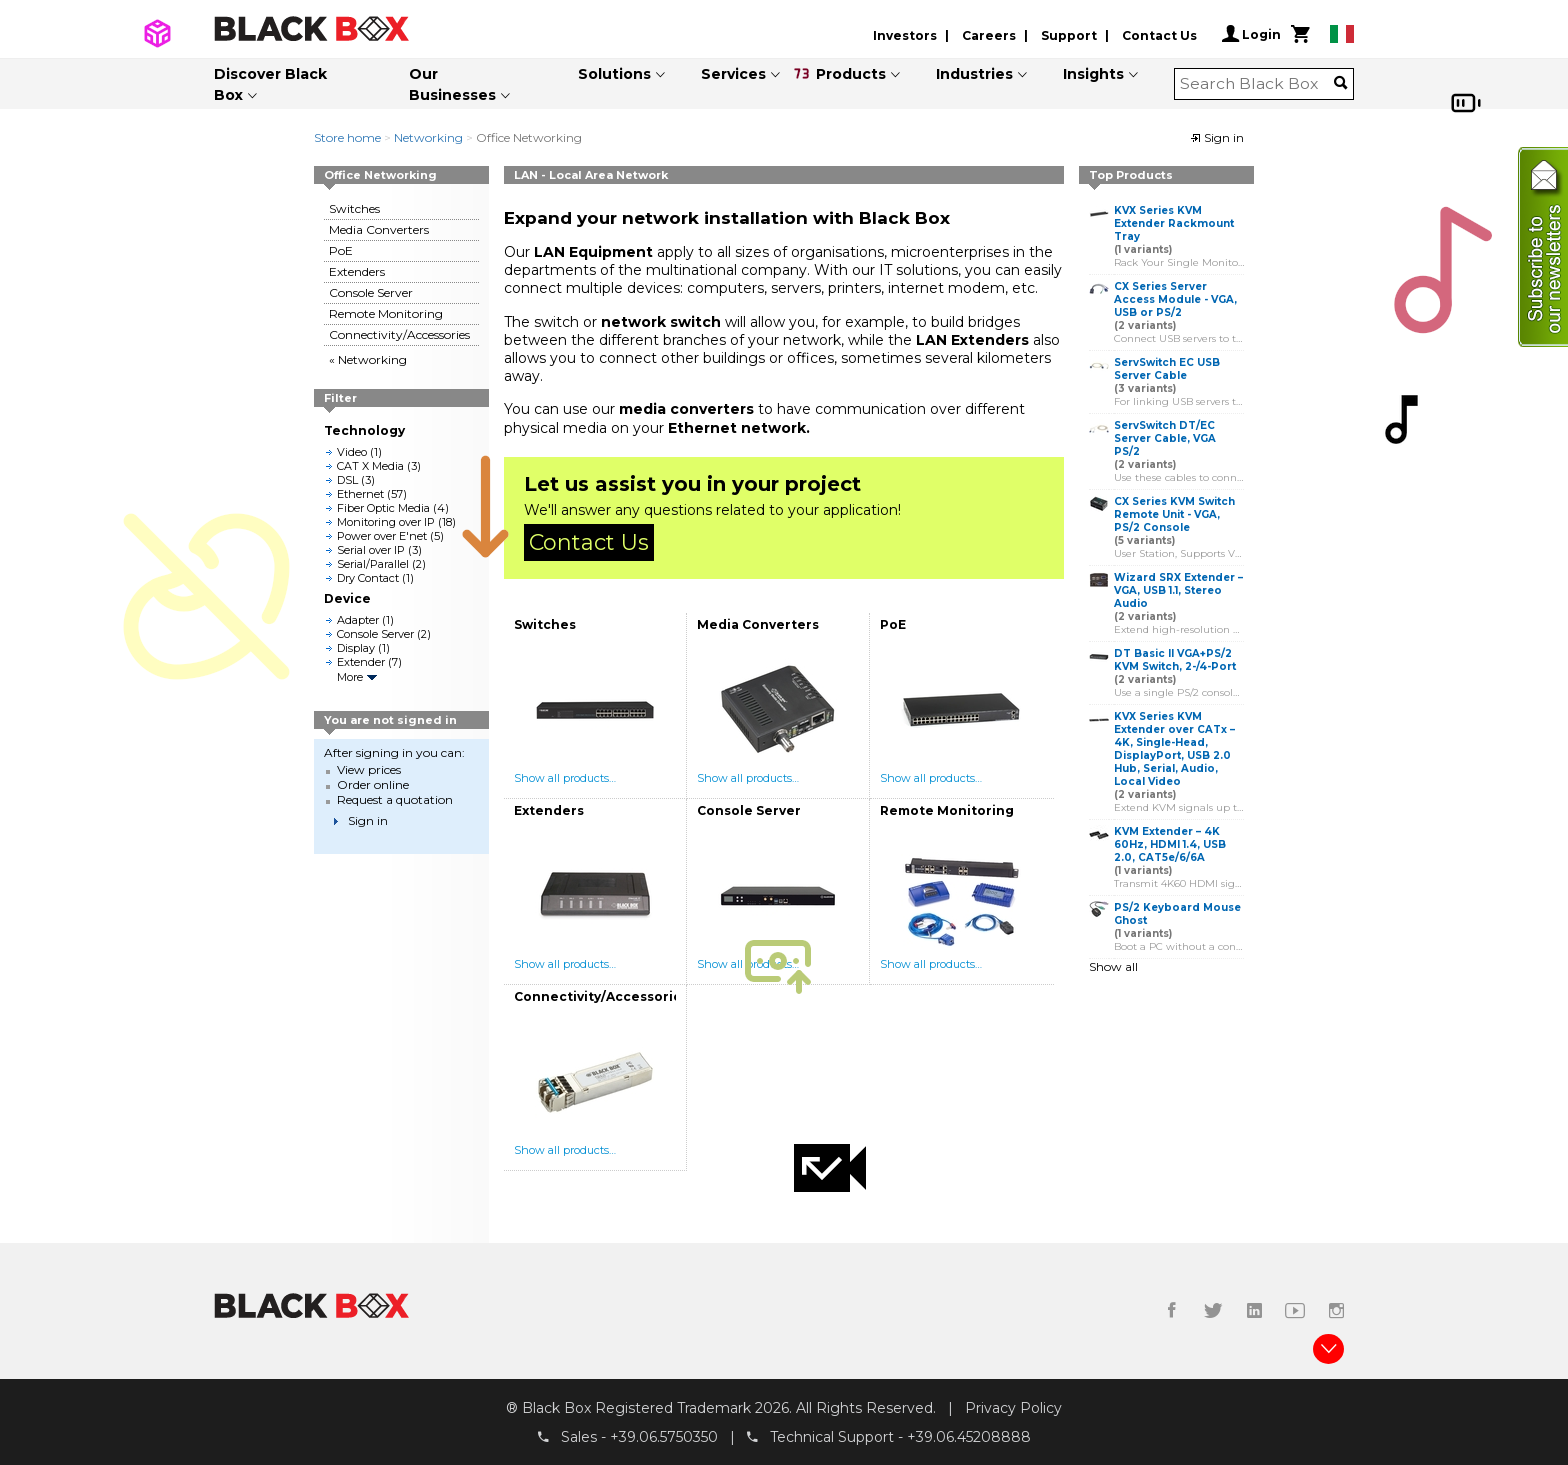  Describe the element at coordinates (157, 33) in the screenshot. I see `open codesandbox development environment` at that location.